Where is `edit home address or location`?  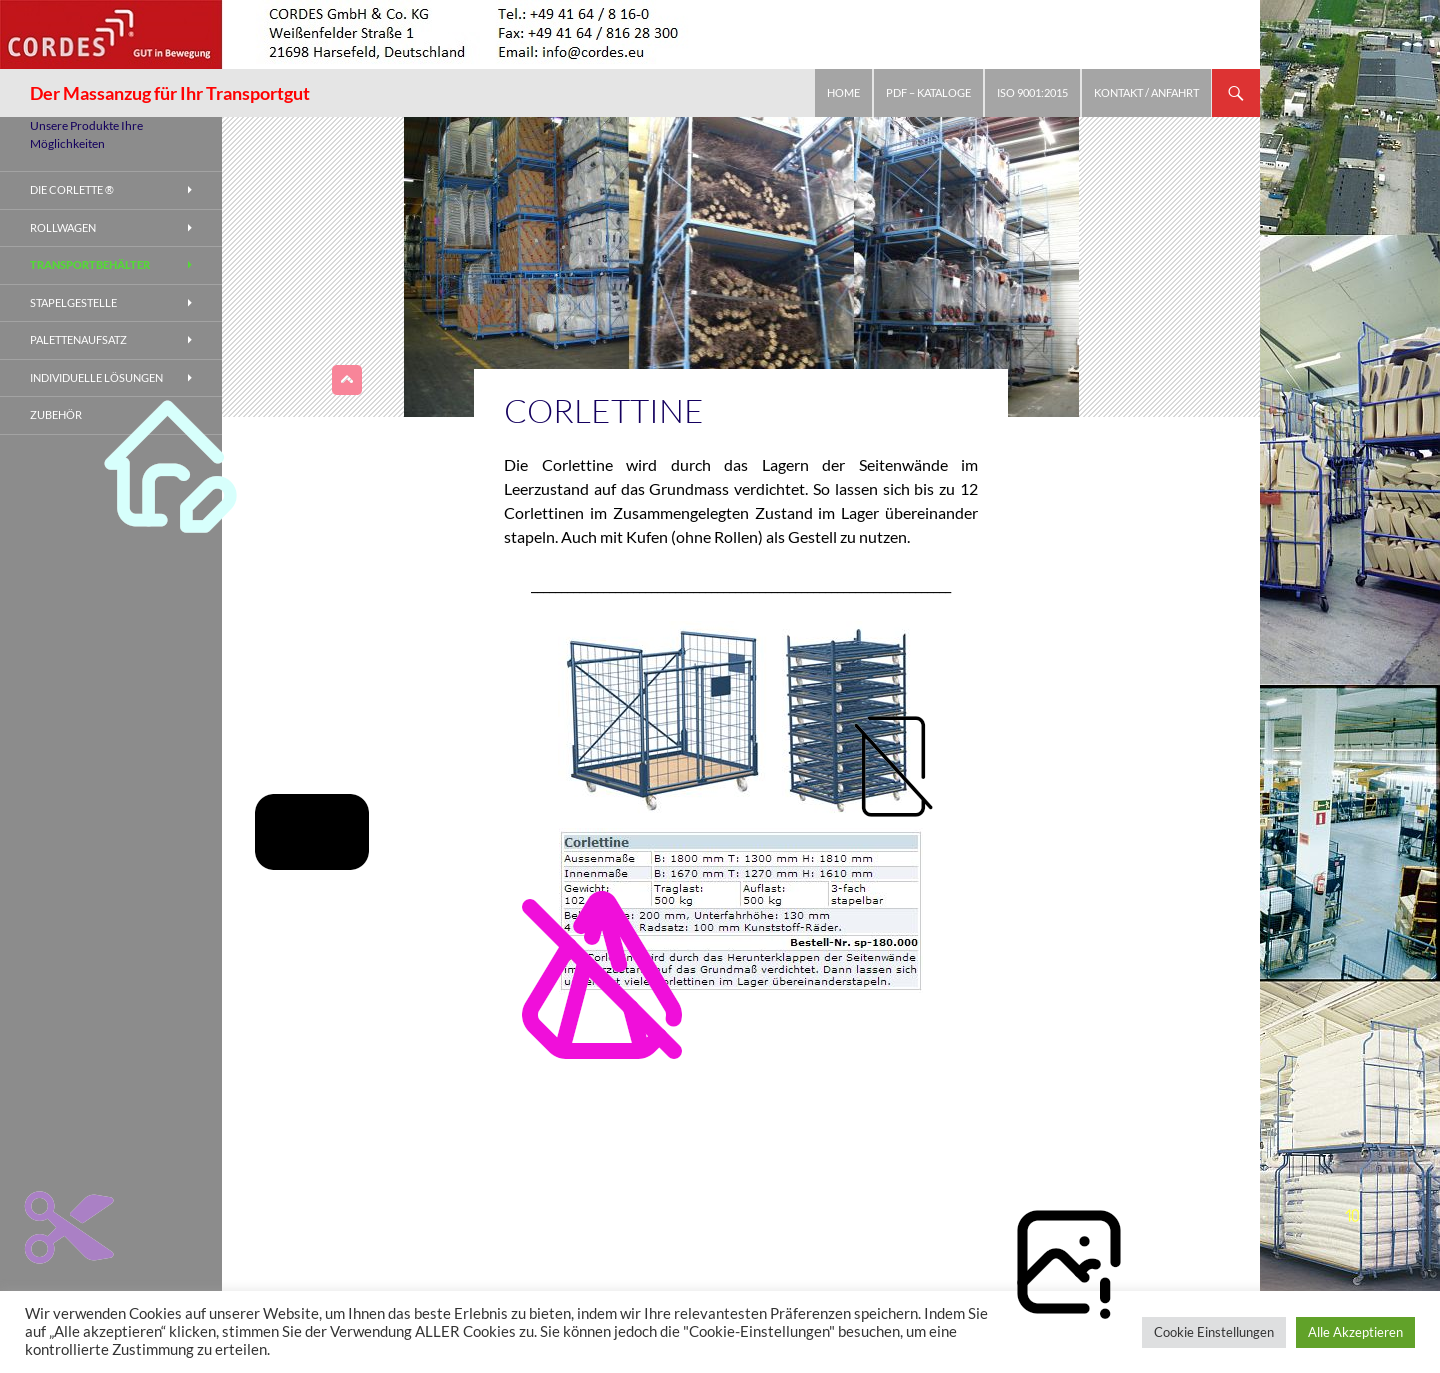
edit home address or location is located at coordinates (167, 463).